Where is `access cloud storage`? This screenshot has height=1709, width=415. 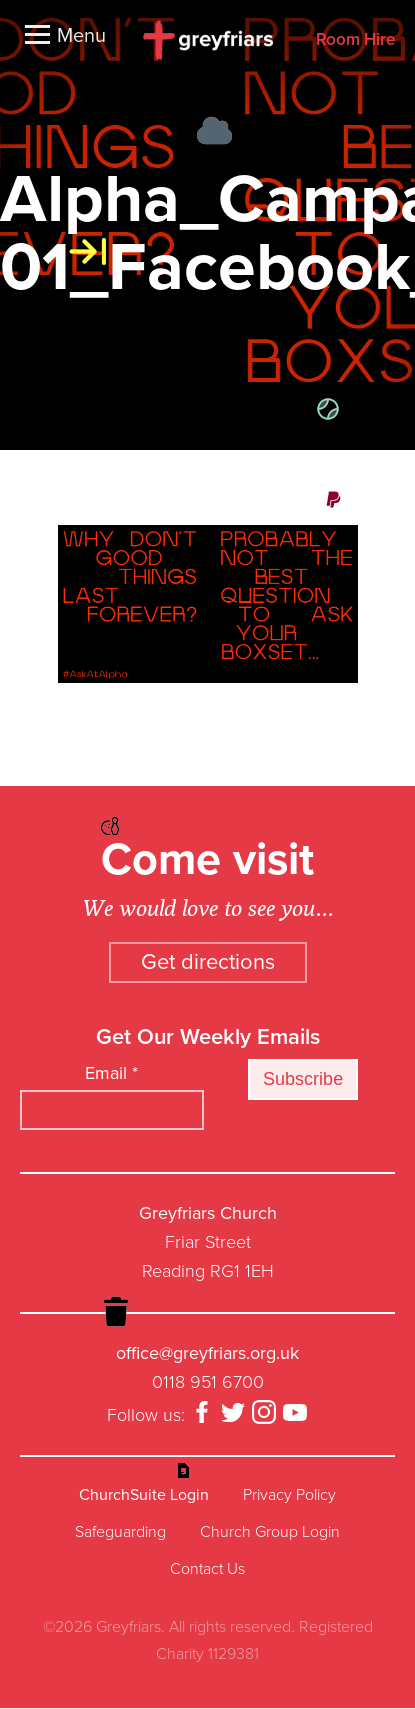 access cloud storage is located at coordinates (214, 130).